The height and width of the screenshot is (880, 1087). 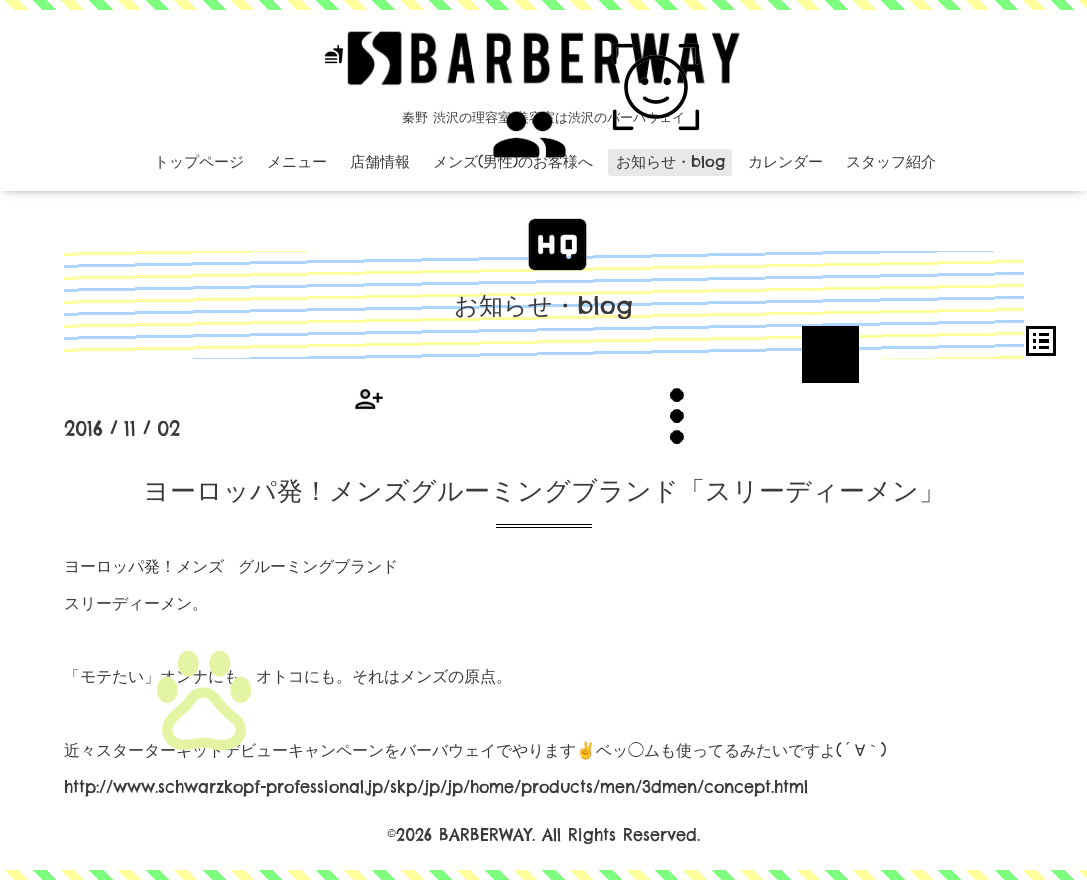 What do you see at coordinates (677, 416) in the screenshot?
I see `open additional options menu` at bounding box center [677, 416].